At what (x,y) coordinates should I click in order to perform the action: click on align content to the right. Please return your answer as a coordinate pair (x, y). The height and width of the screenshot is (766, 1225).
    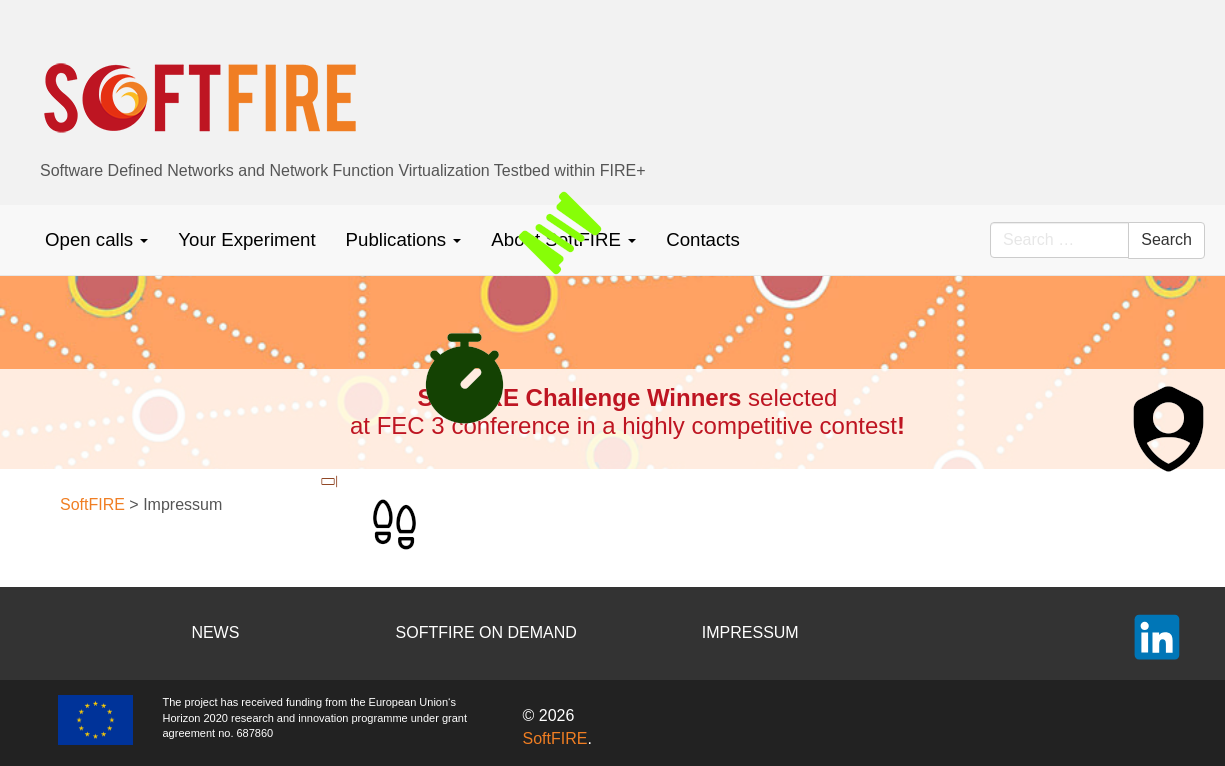
    Looking at the image, I should click on (329, 481).